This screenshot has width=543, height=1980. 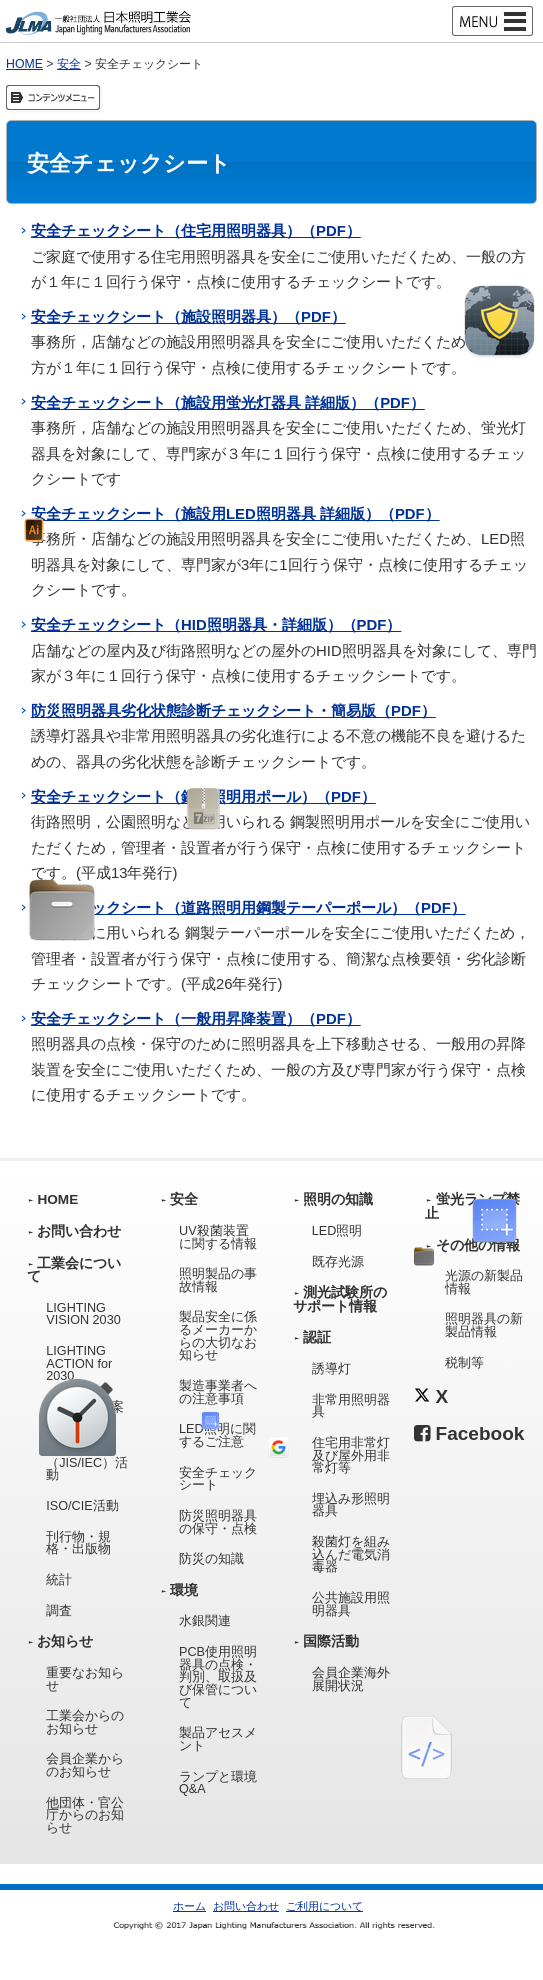 What do you see at coordinates (499, 320) in the screenshot?
I see `open vpn settings and preferences` at bounding box center [499, 320].